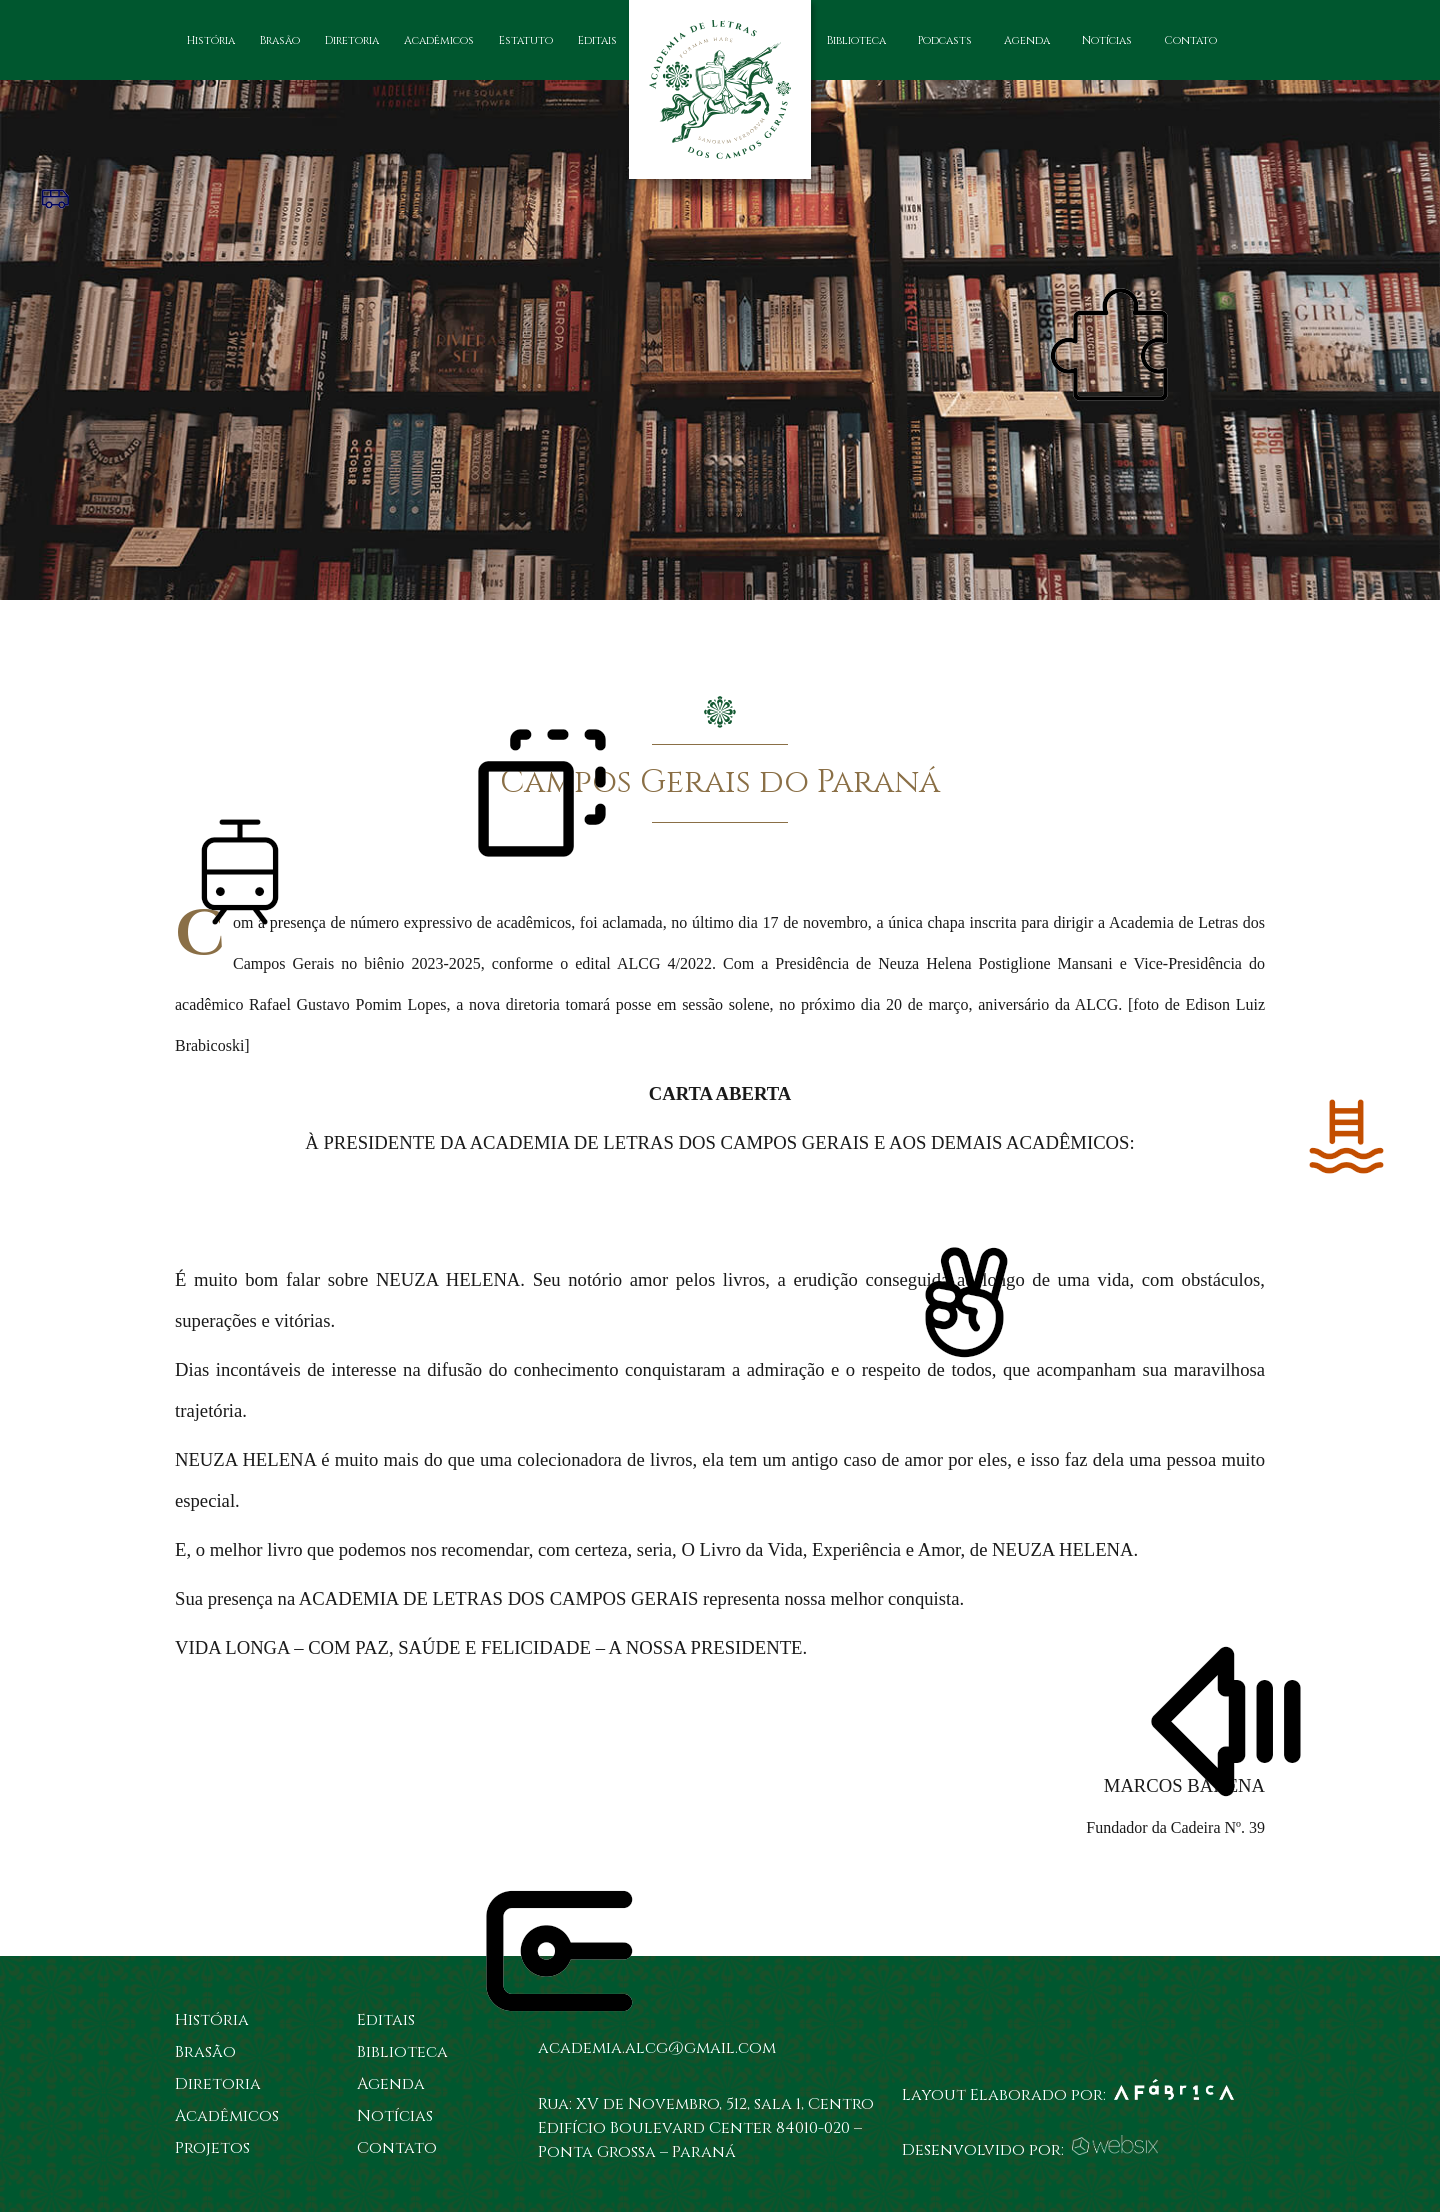 The width and height of the screenshot is (1440, 2212). I want to click on access your wallet or payment methods, so click(555, 1951).